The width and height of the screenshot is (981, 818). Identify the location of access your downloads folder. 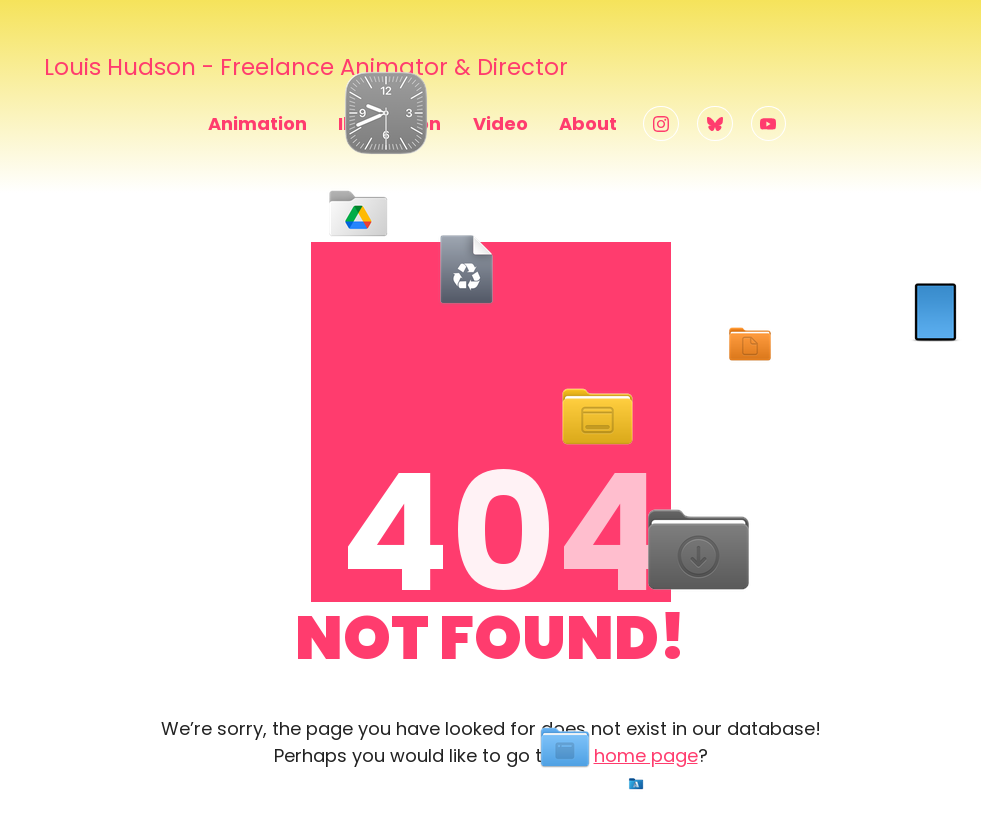
(698, 549).